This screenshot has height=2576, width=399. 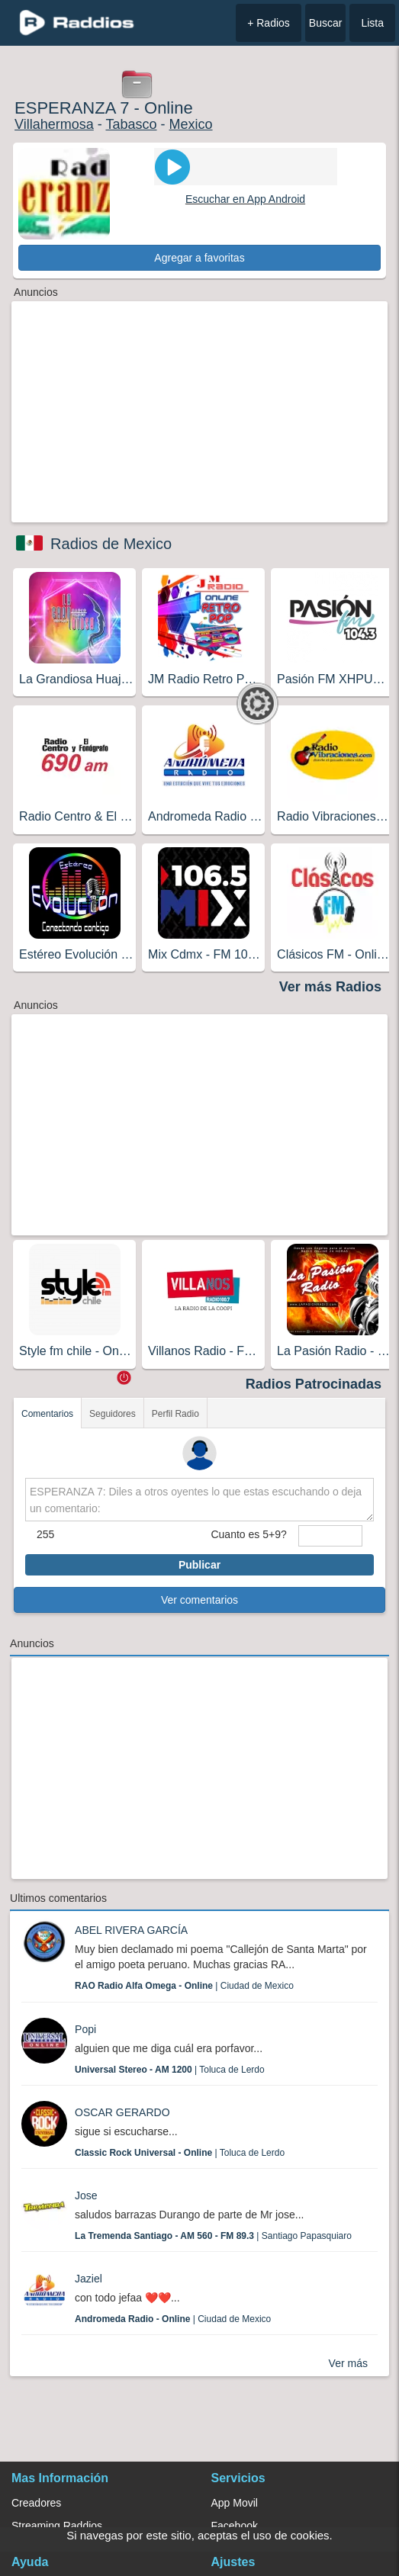 What do you see at coordinates (124, 1377) in the screenshot?
I see `shut down or power off the system` at bounding box center [124, 1377].